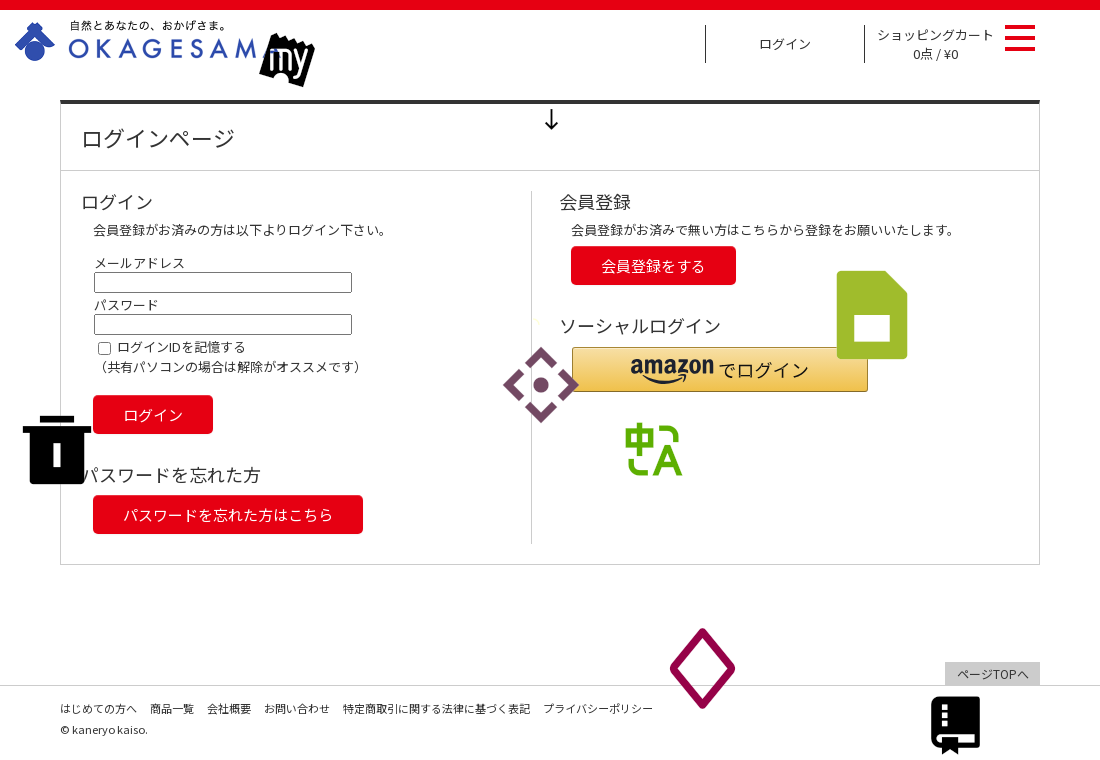 Image resolution: width=1100 pixels, height=760 pixels. What do you see at coordinates (541, 385) in the screenshot?
I see `drag to reposition this element` at bounding box center [541, 385].